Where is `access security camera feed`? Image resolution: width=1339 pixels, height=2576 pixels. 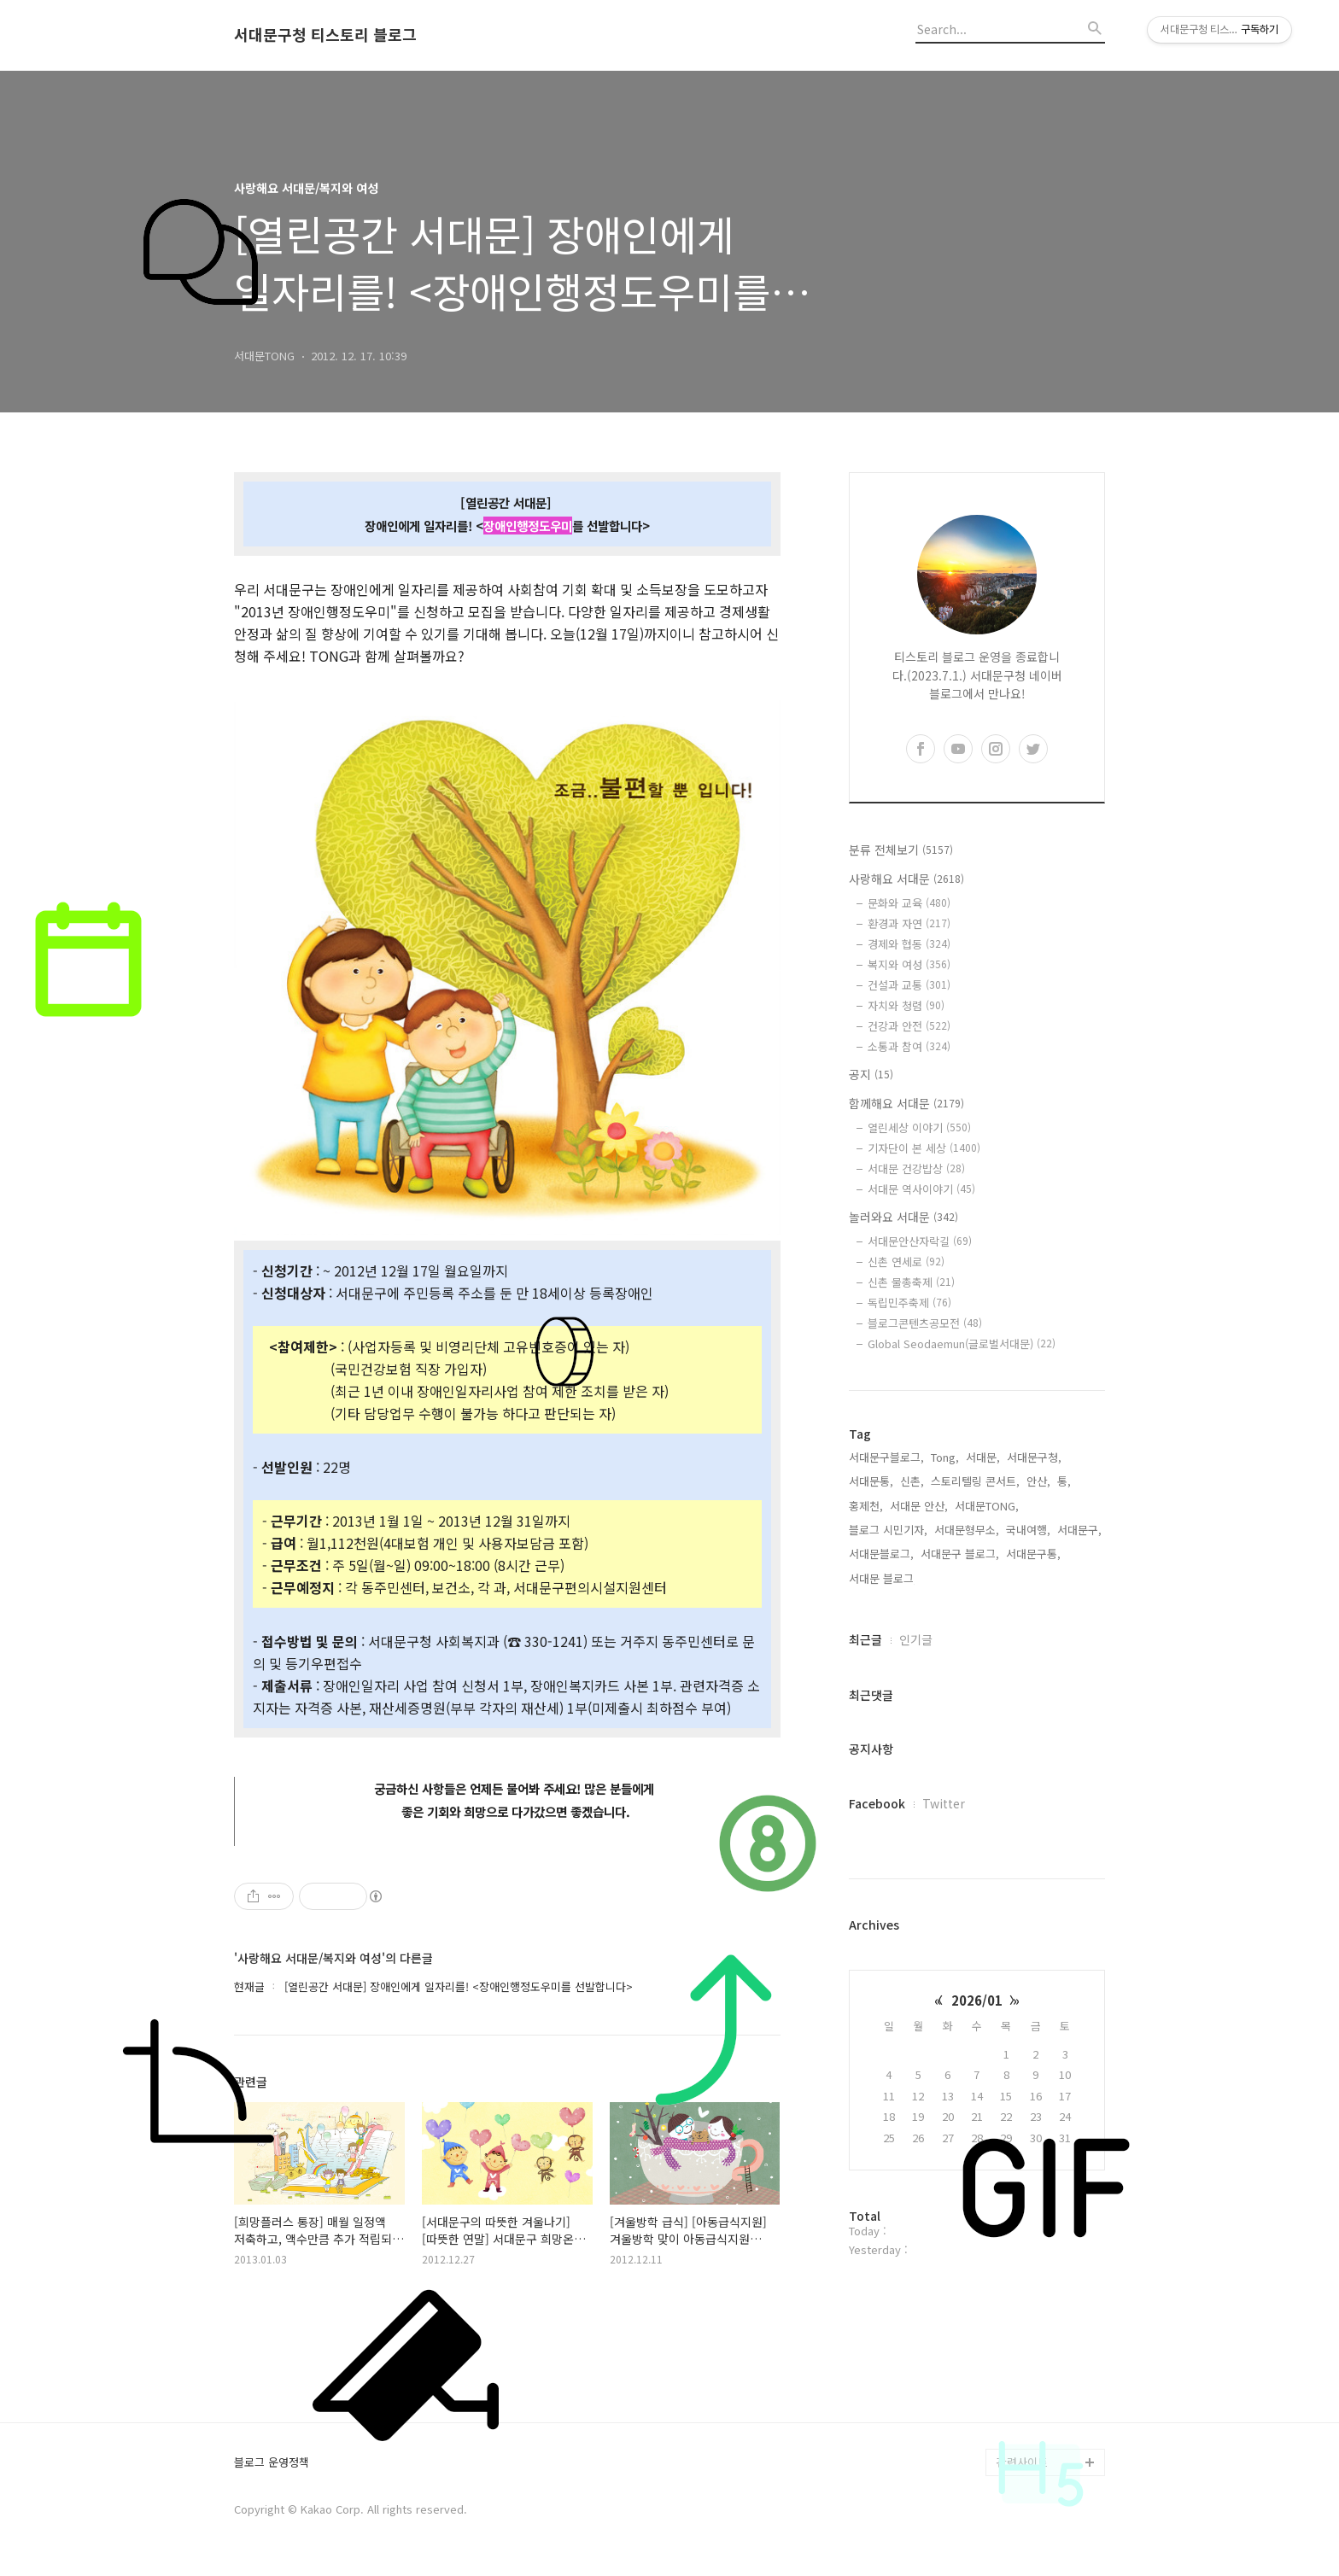
access security camera feed is located at coordinates (406, 2377).